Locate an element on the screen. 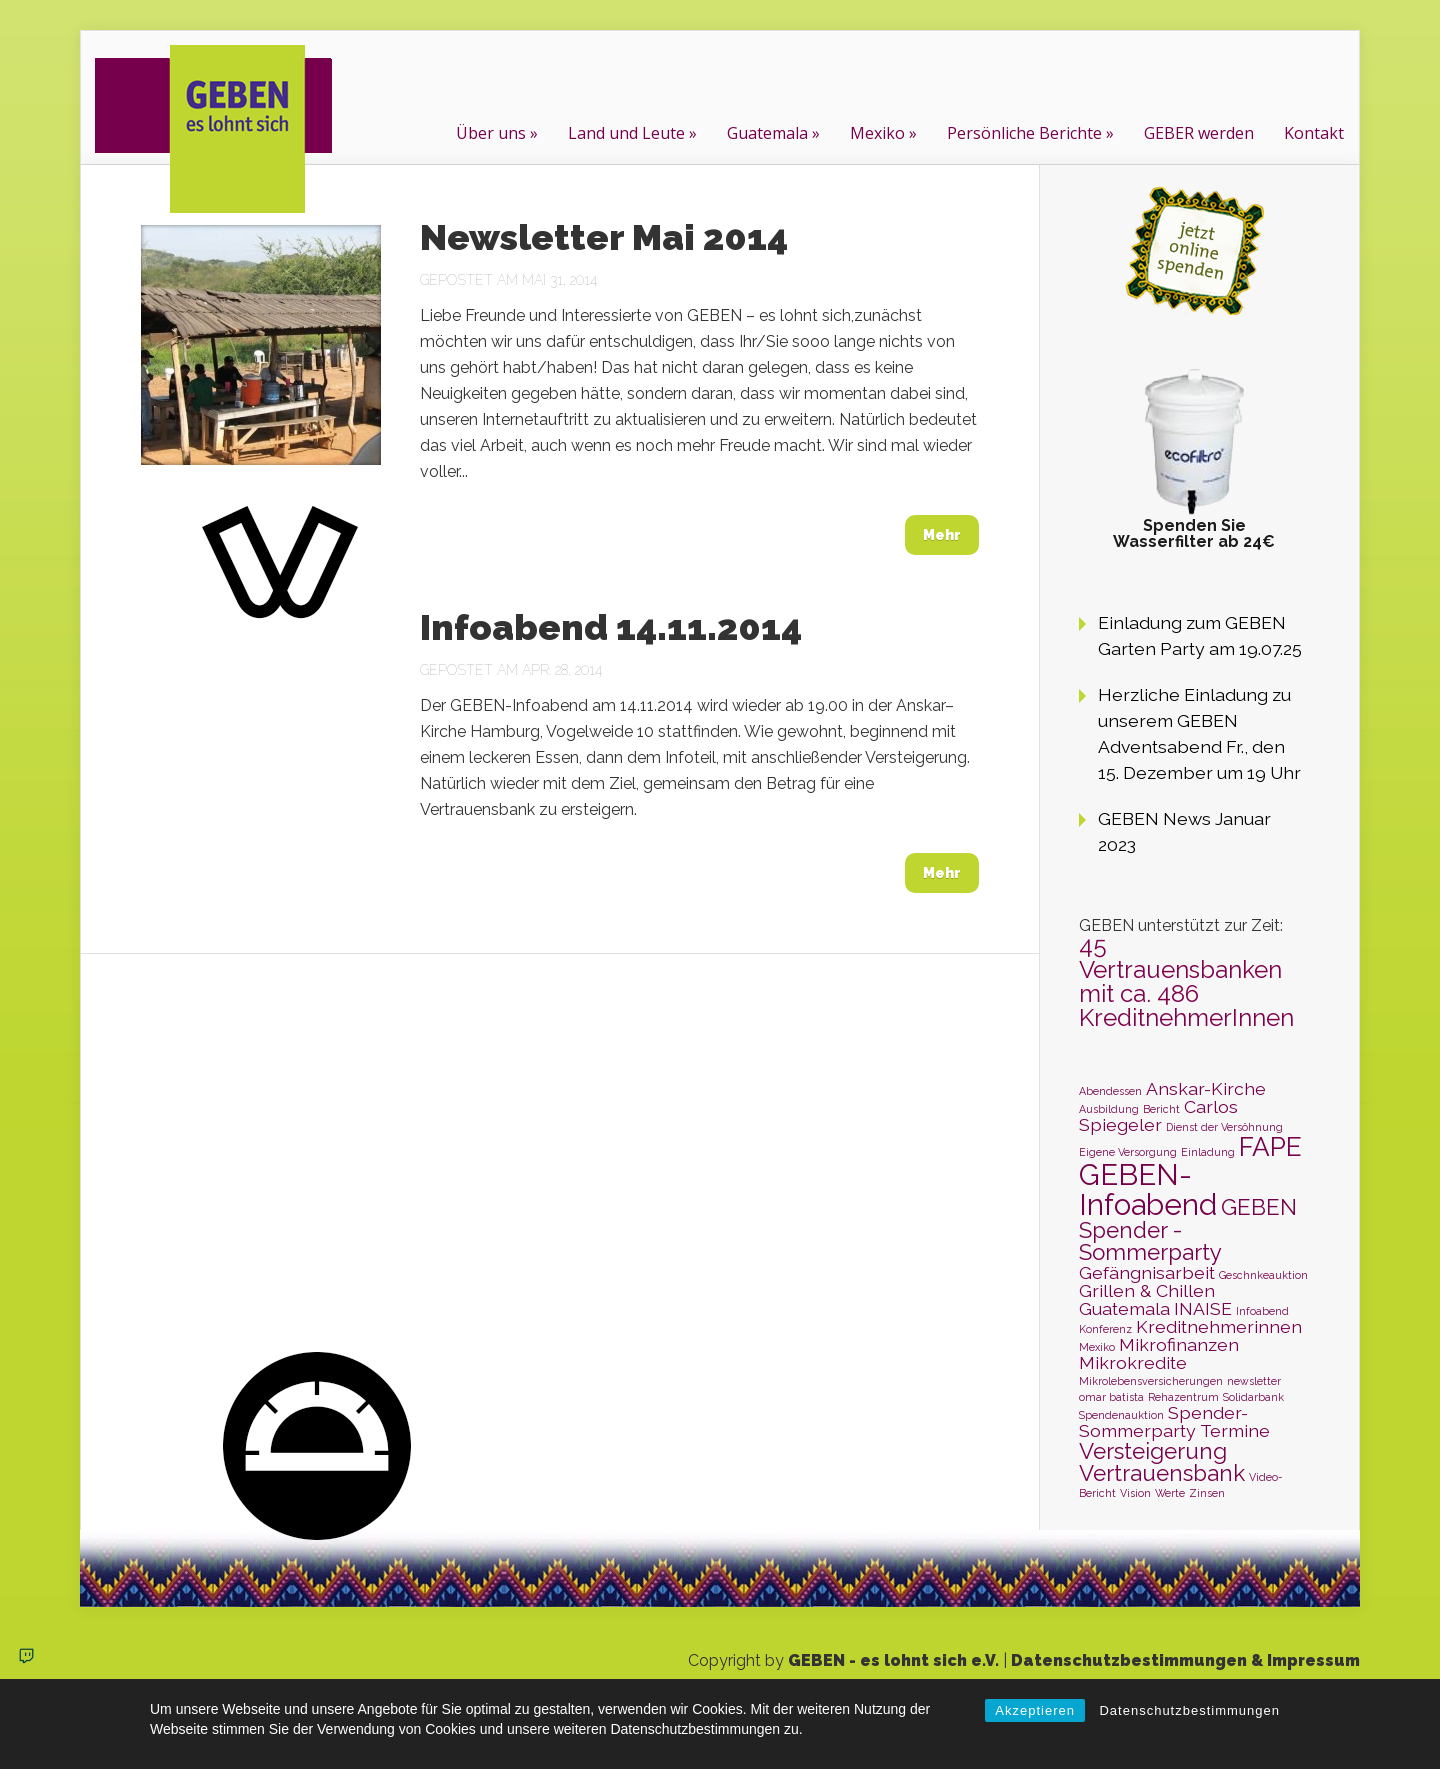 The height and width of the screenshot is (1769, 1440). link or sign in to viva wallet payment services is located at coordinates (280, 562).